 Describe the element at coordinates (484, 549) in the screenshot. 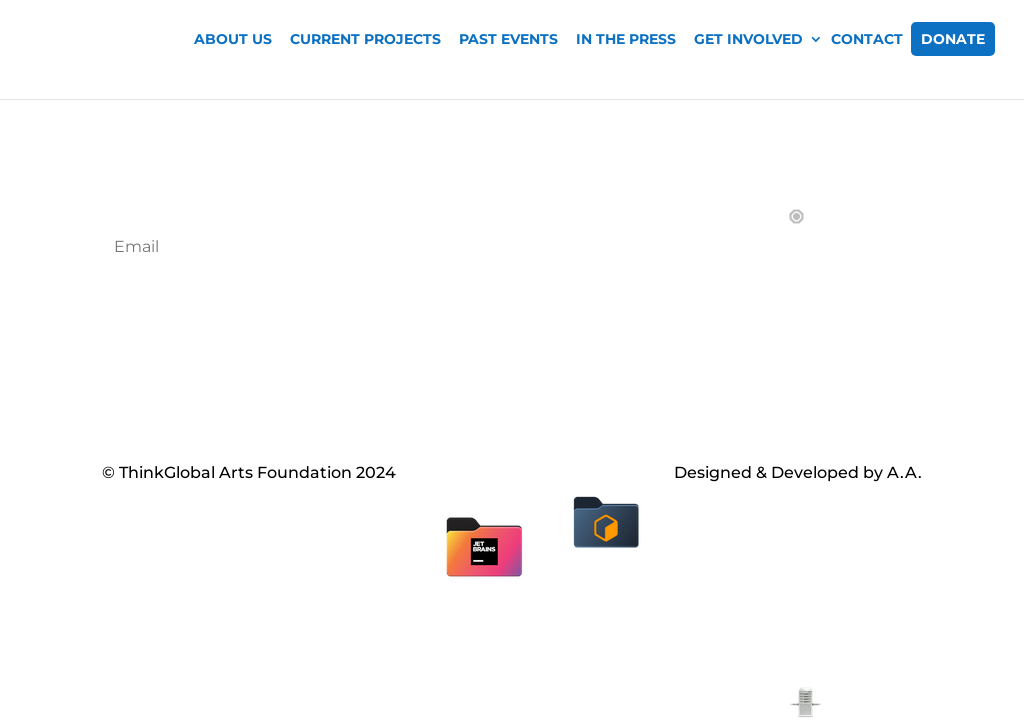

I see `open JetBrains IDE projects folder` at that location.